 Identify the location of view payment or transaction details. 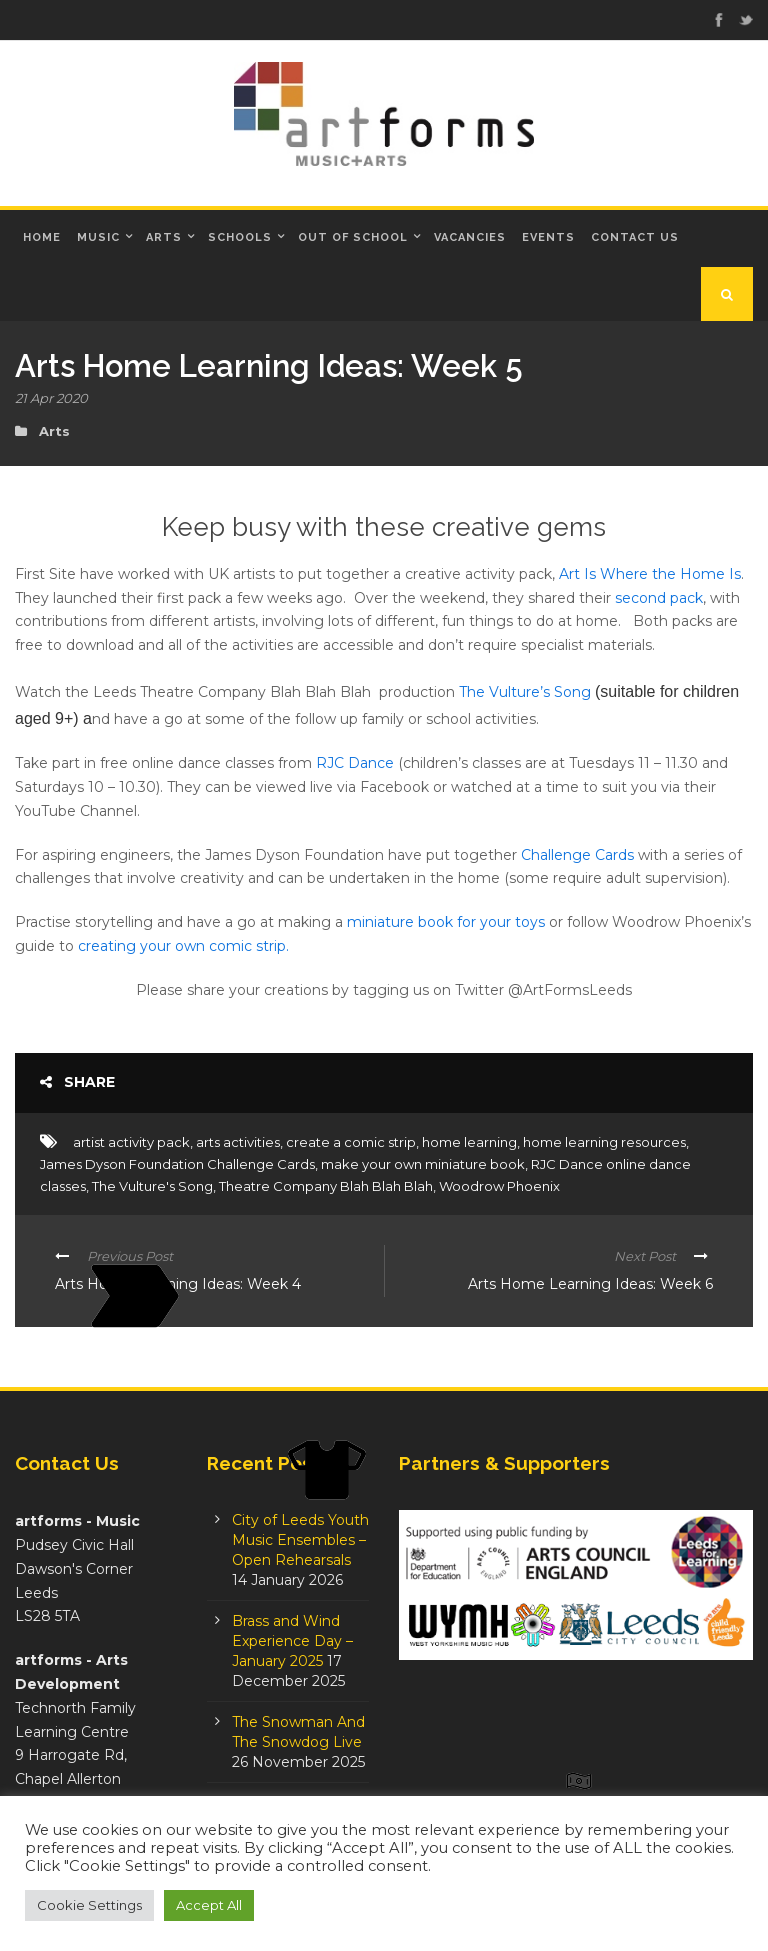
(579, 1781).